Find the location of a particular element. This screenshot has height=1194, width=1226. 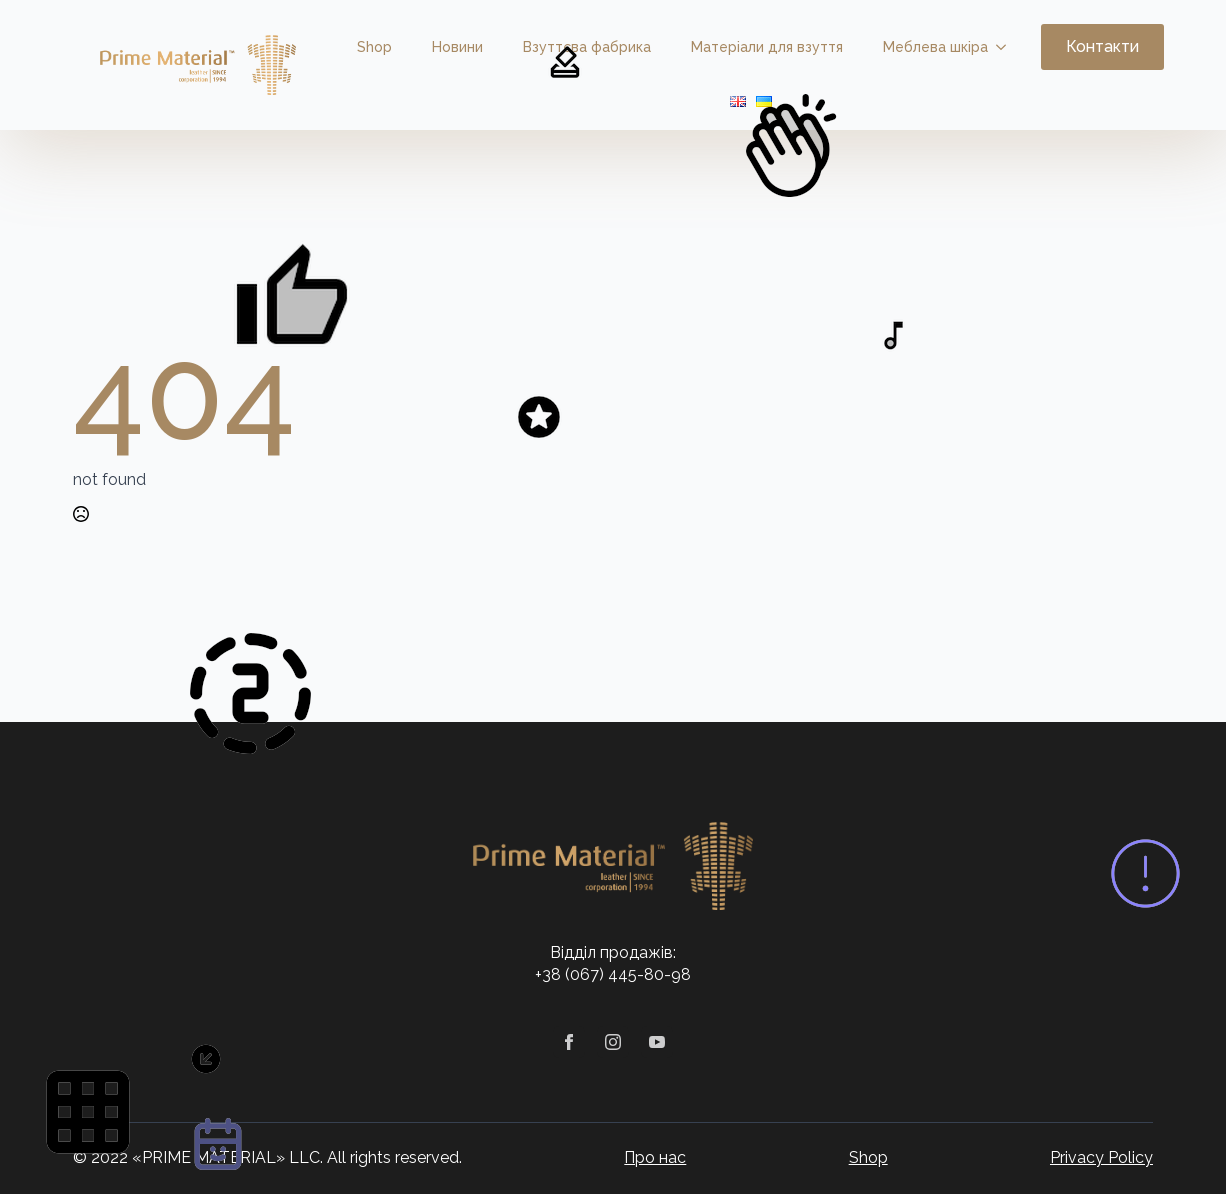

step 2 of a multi-step process is located at coordinates (250, 693).